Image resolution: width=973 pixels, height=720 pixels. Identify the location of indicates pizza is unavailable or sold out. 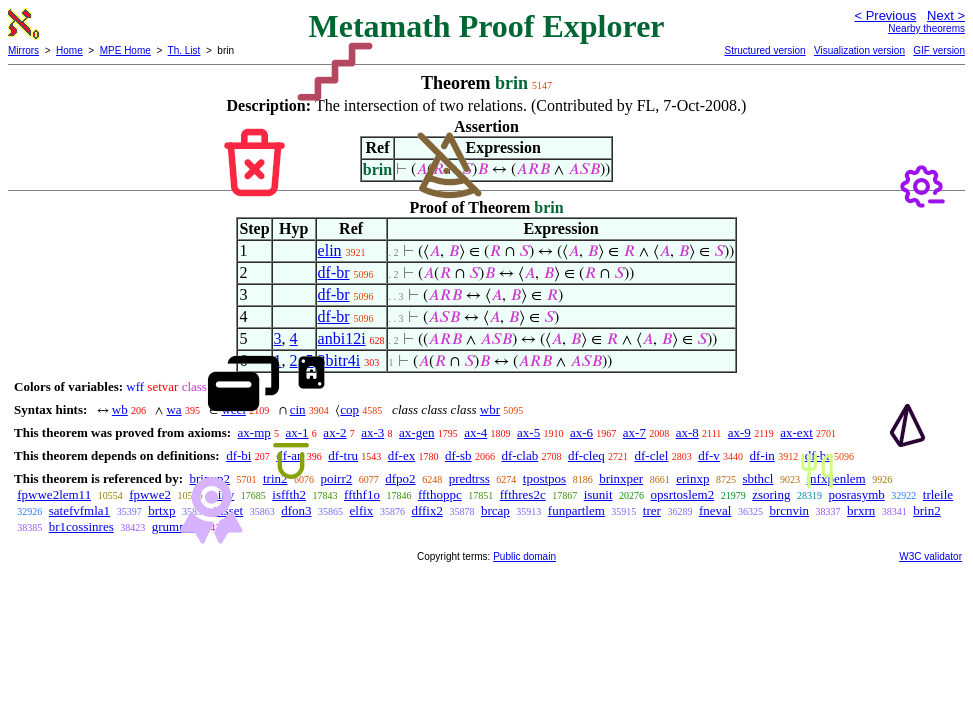
(449, 164).